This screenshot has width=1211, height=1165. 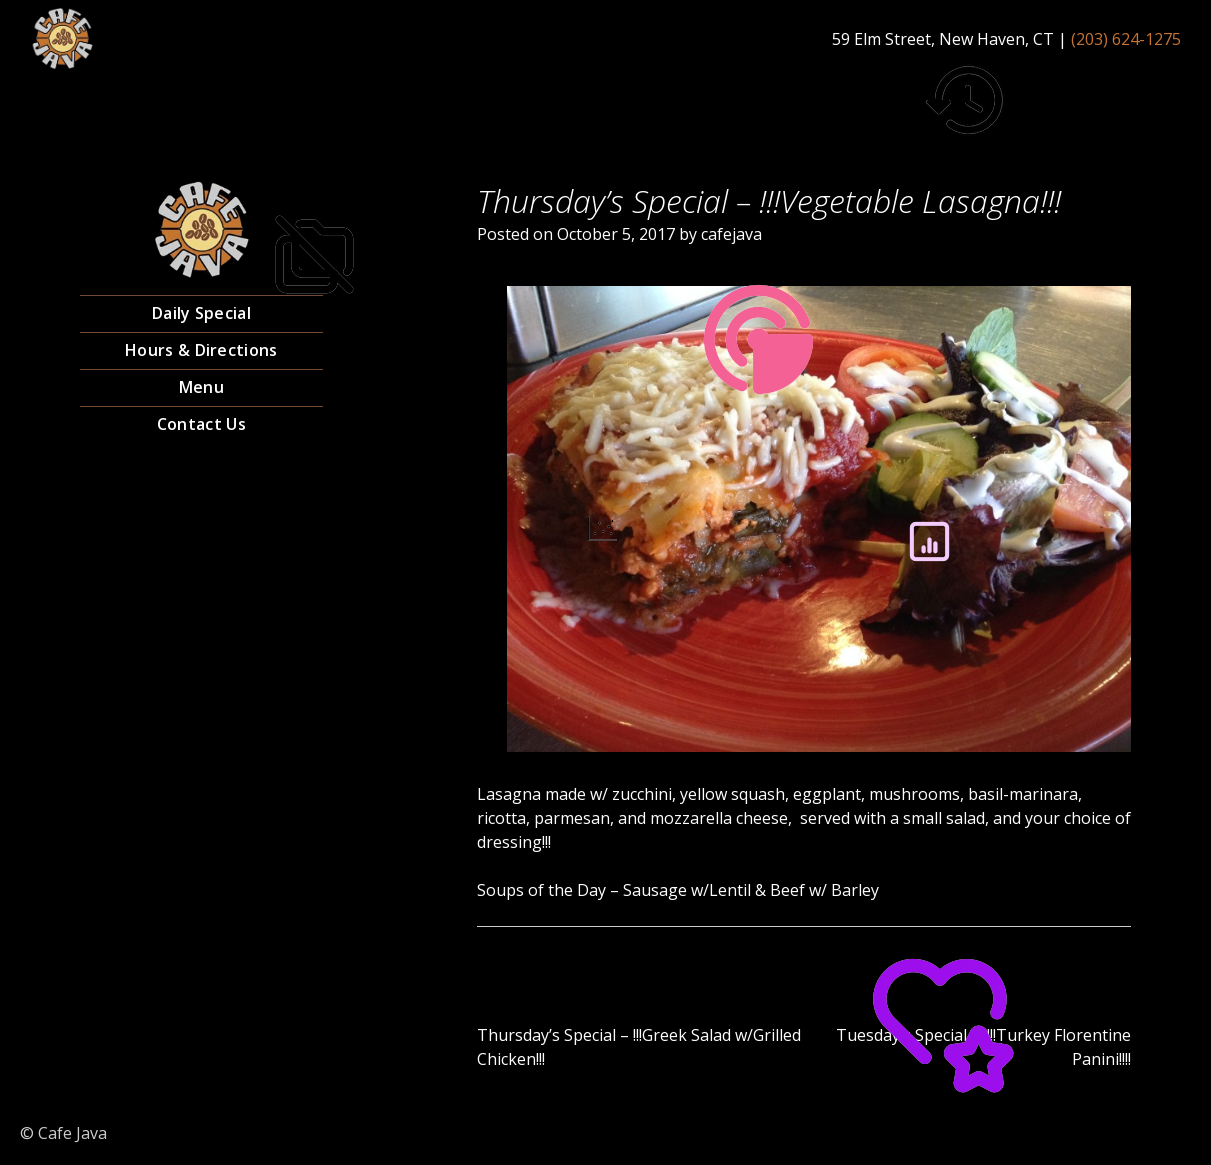 I want to click on align content to bottom center, so click(x=929, y=541).